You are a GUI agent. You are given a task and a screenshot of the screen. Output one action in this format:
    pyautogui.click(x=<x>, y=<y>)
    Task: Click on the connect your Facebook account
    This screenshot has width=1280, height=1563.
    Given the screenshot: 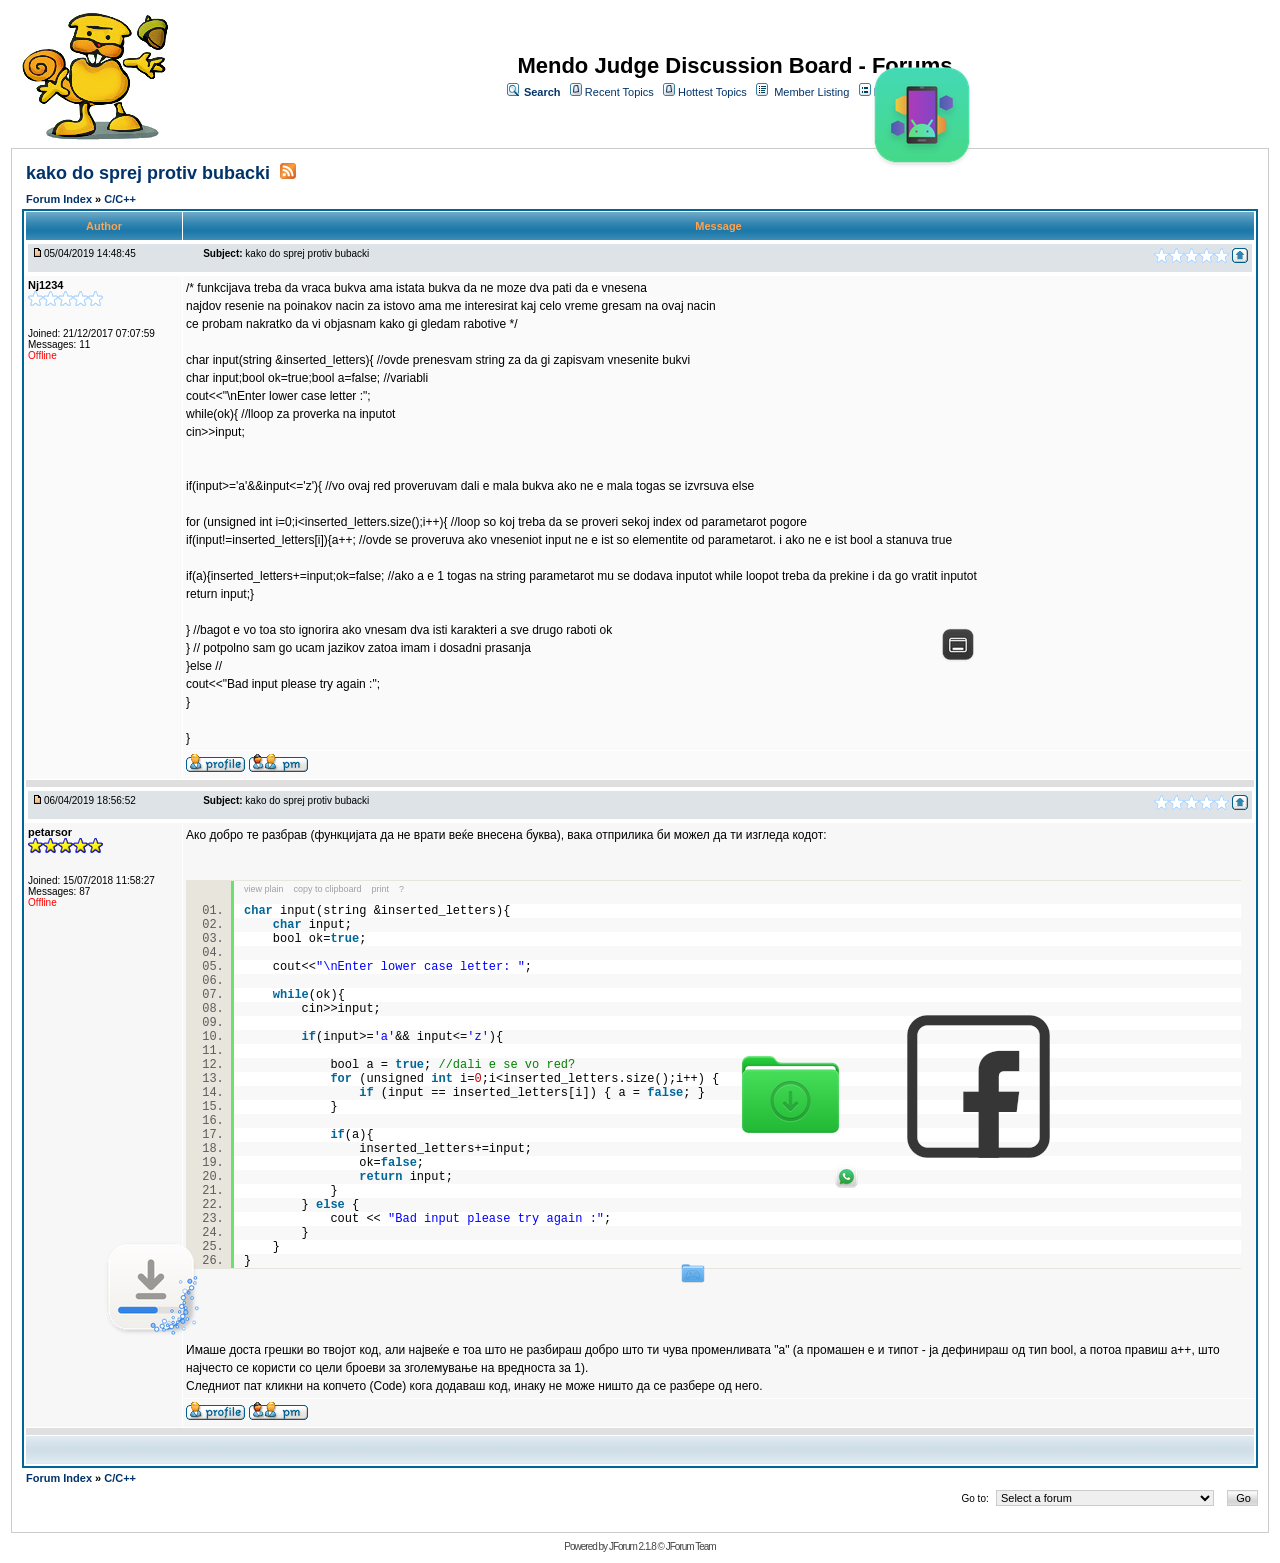 What is the action you would take?
    pyautogui.click(x=978, y=1086)
    